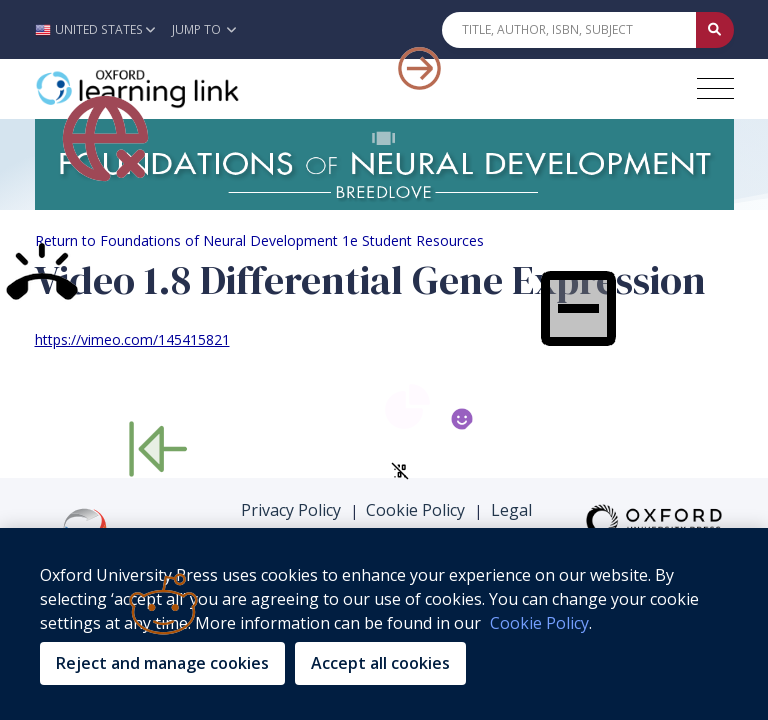 Image resolution: width=768 pixels, height=720 pixels. I want to click on open the Reddit app, so click(163, 607).